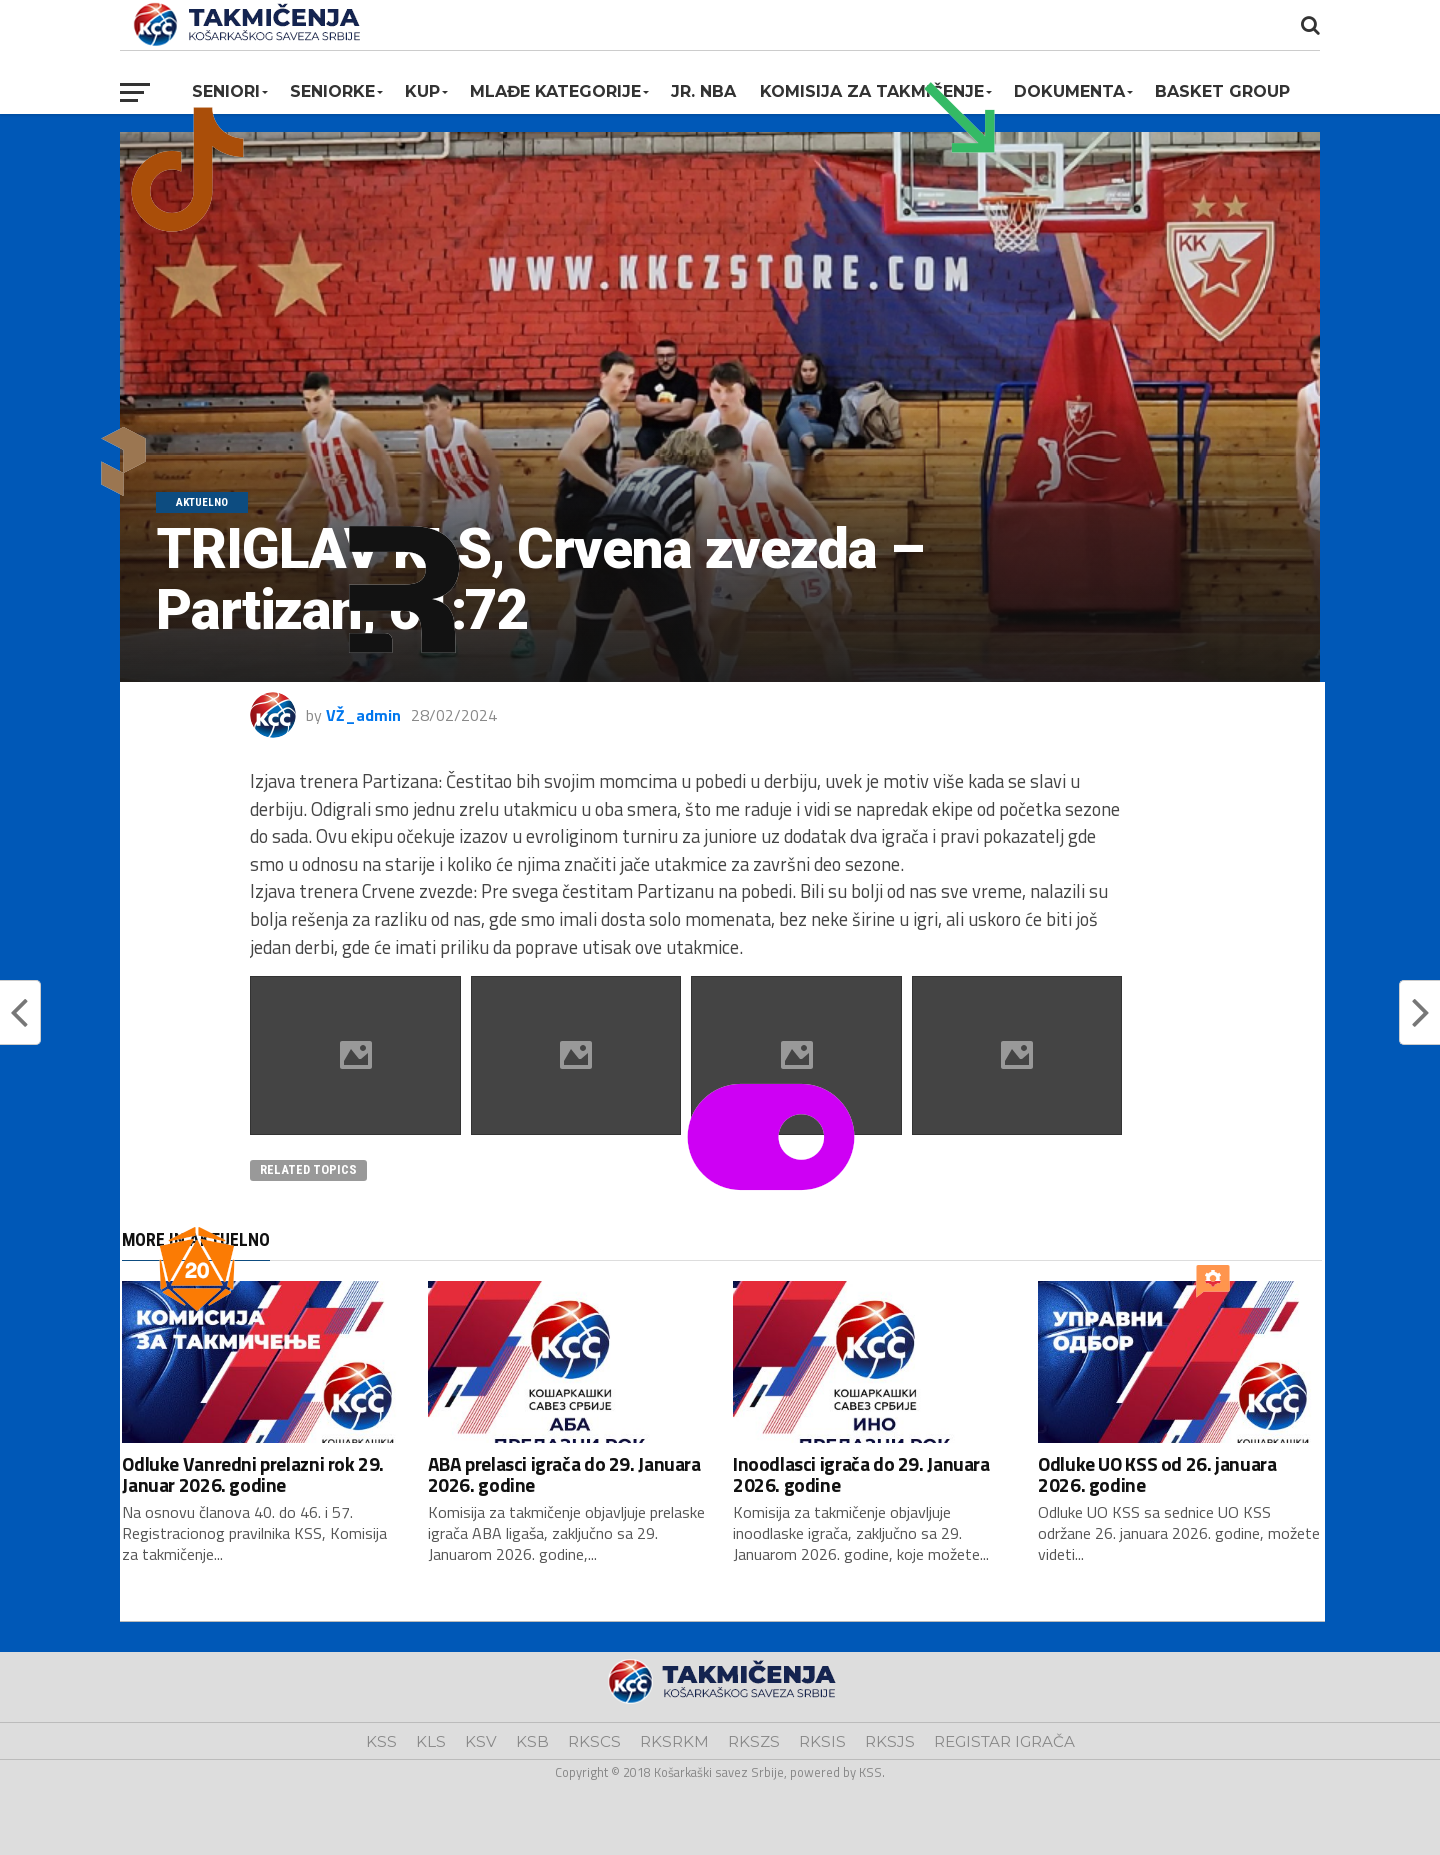  Describe the element at coordinates (771, 1137) in the screenshot. I see `toggle a setting on or off` at that location.